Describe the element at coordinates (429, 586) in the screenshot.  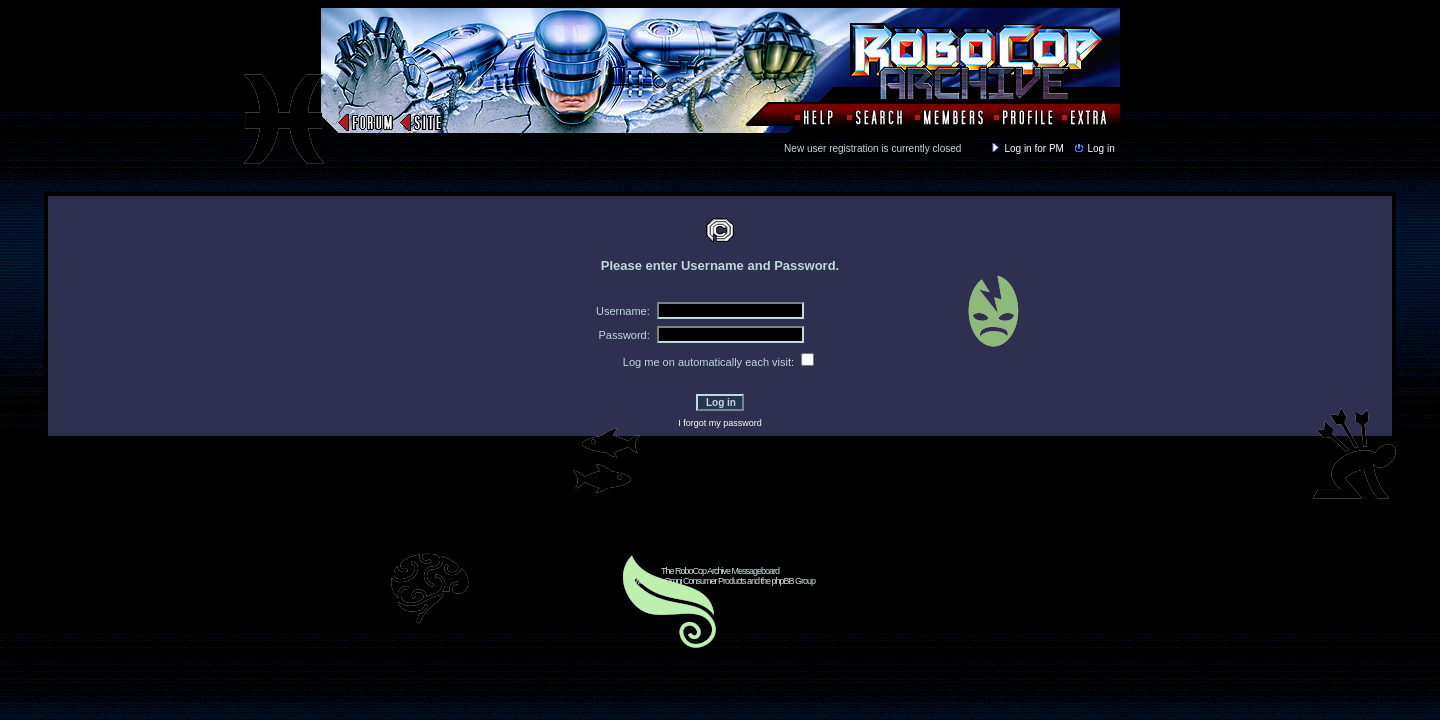
I see `access AI or smart features` at that location.